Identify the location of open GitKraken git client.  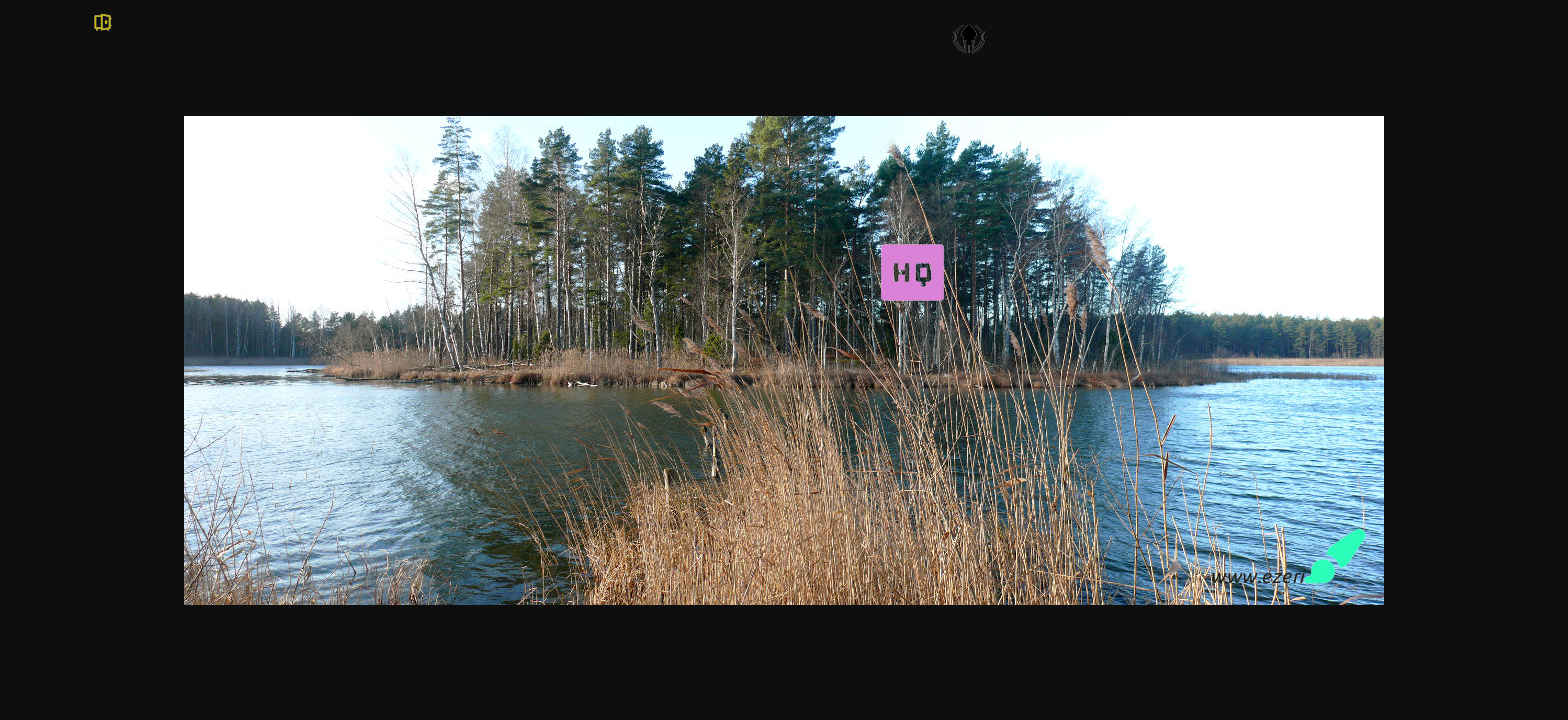
(969, 39).